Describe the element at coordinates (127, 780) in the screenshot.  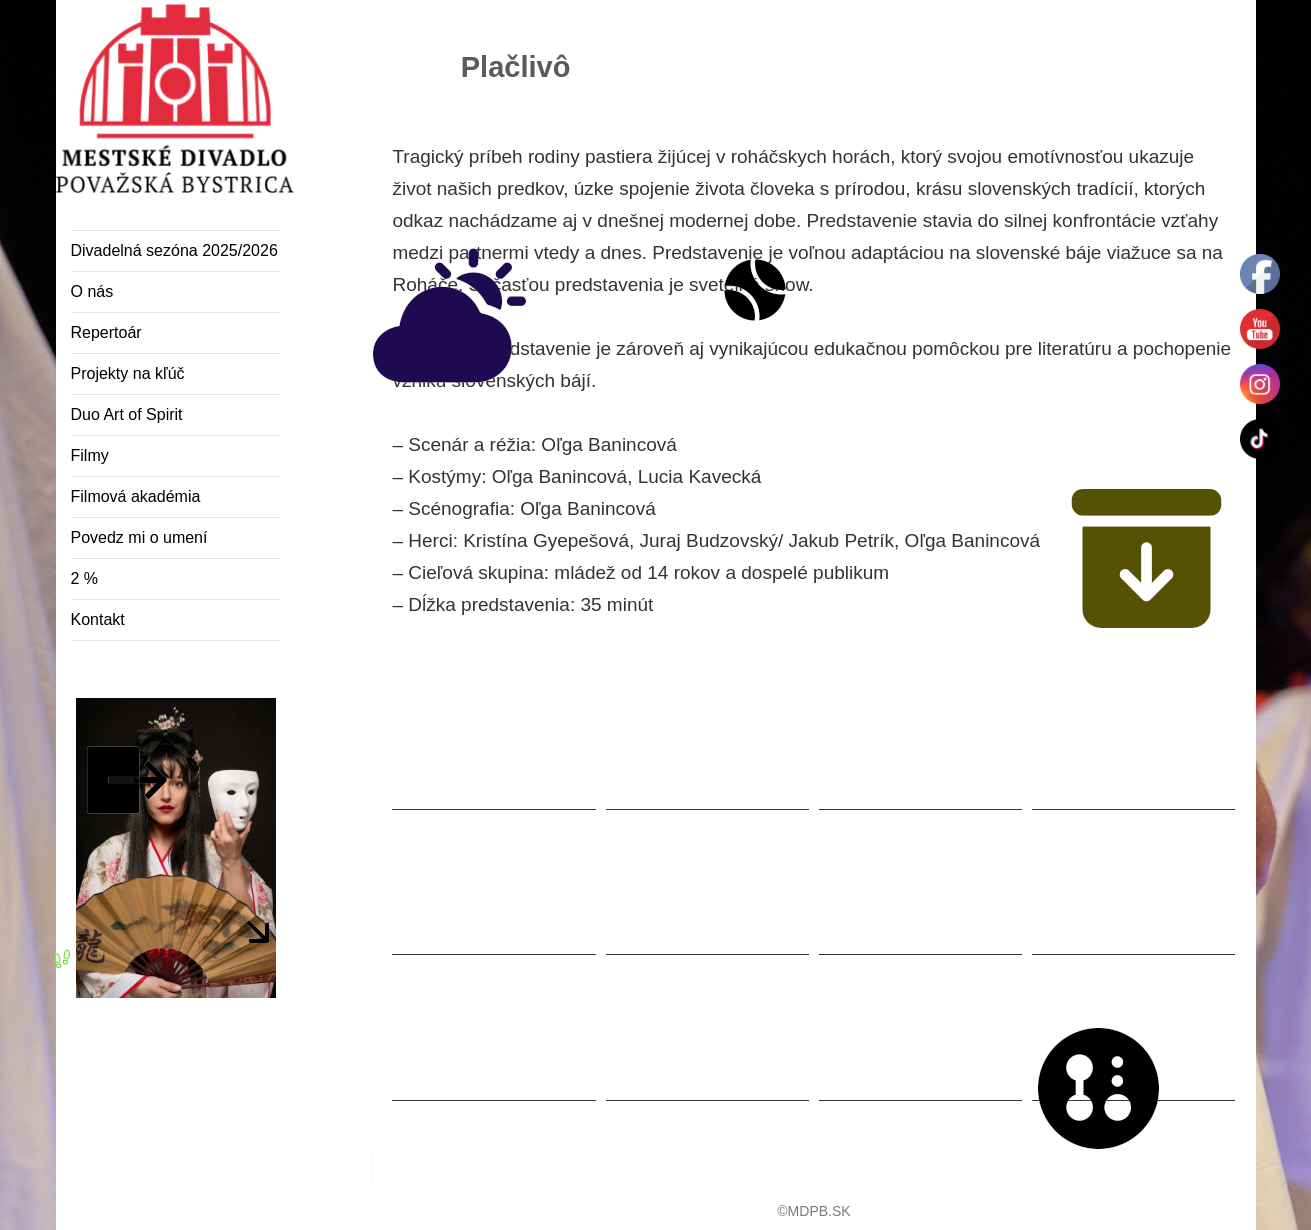
I see `log out of your account` at that location.